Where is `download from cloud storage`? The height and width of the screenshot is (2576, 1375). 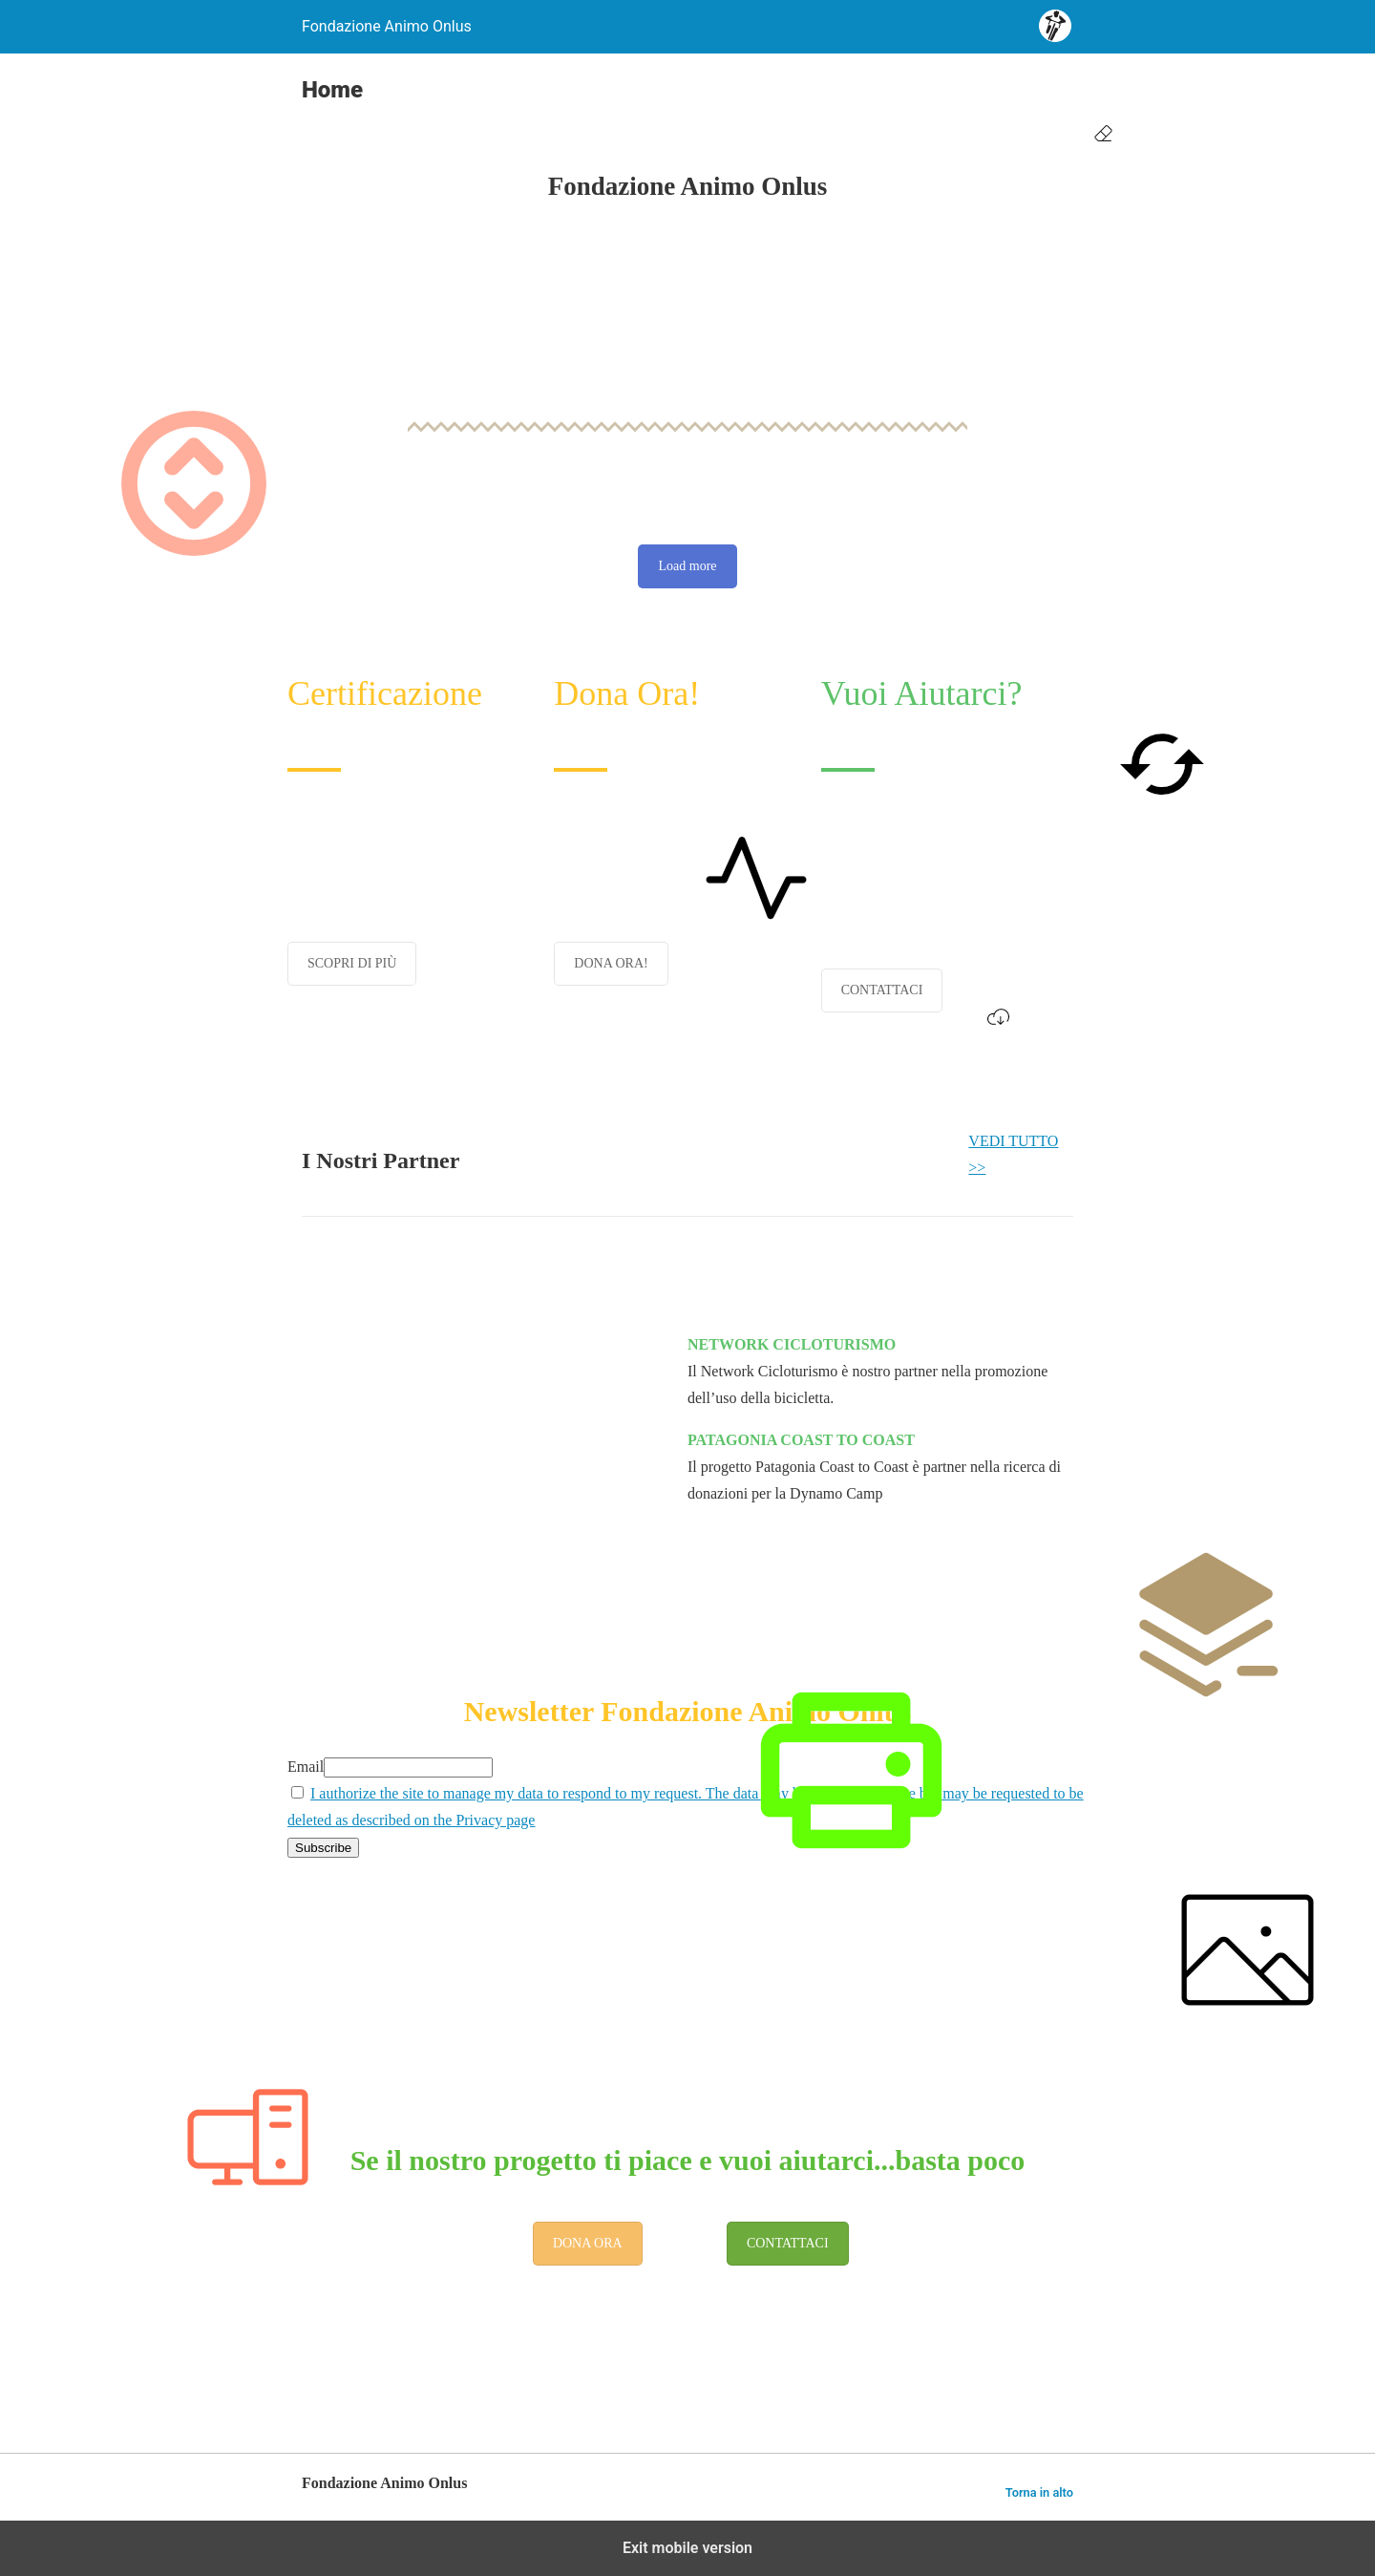 download from cloud storage is located at coordinates (998, 1016).